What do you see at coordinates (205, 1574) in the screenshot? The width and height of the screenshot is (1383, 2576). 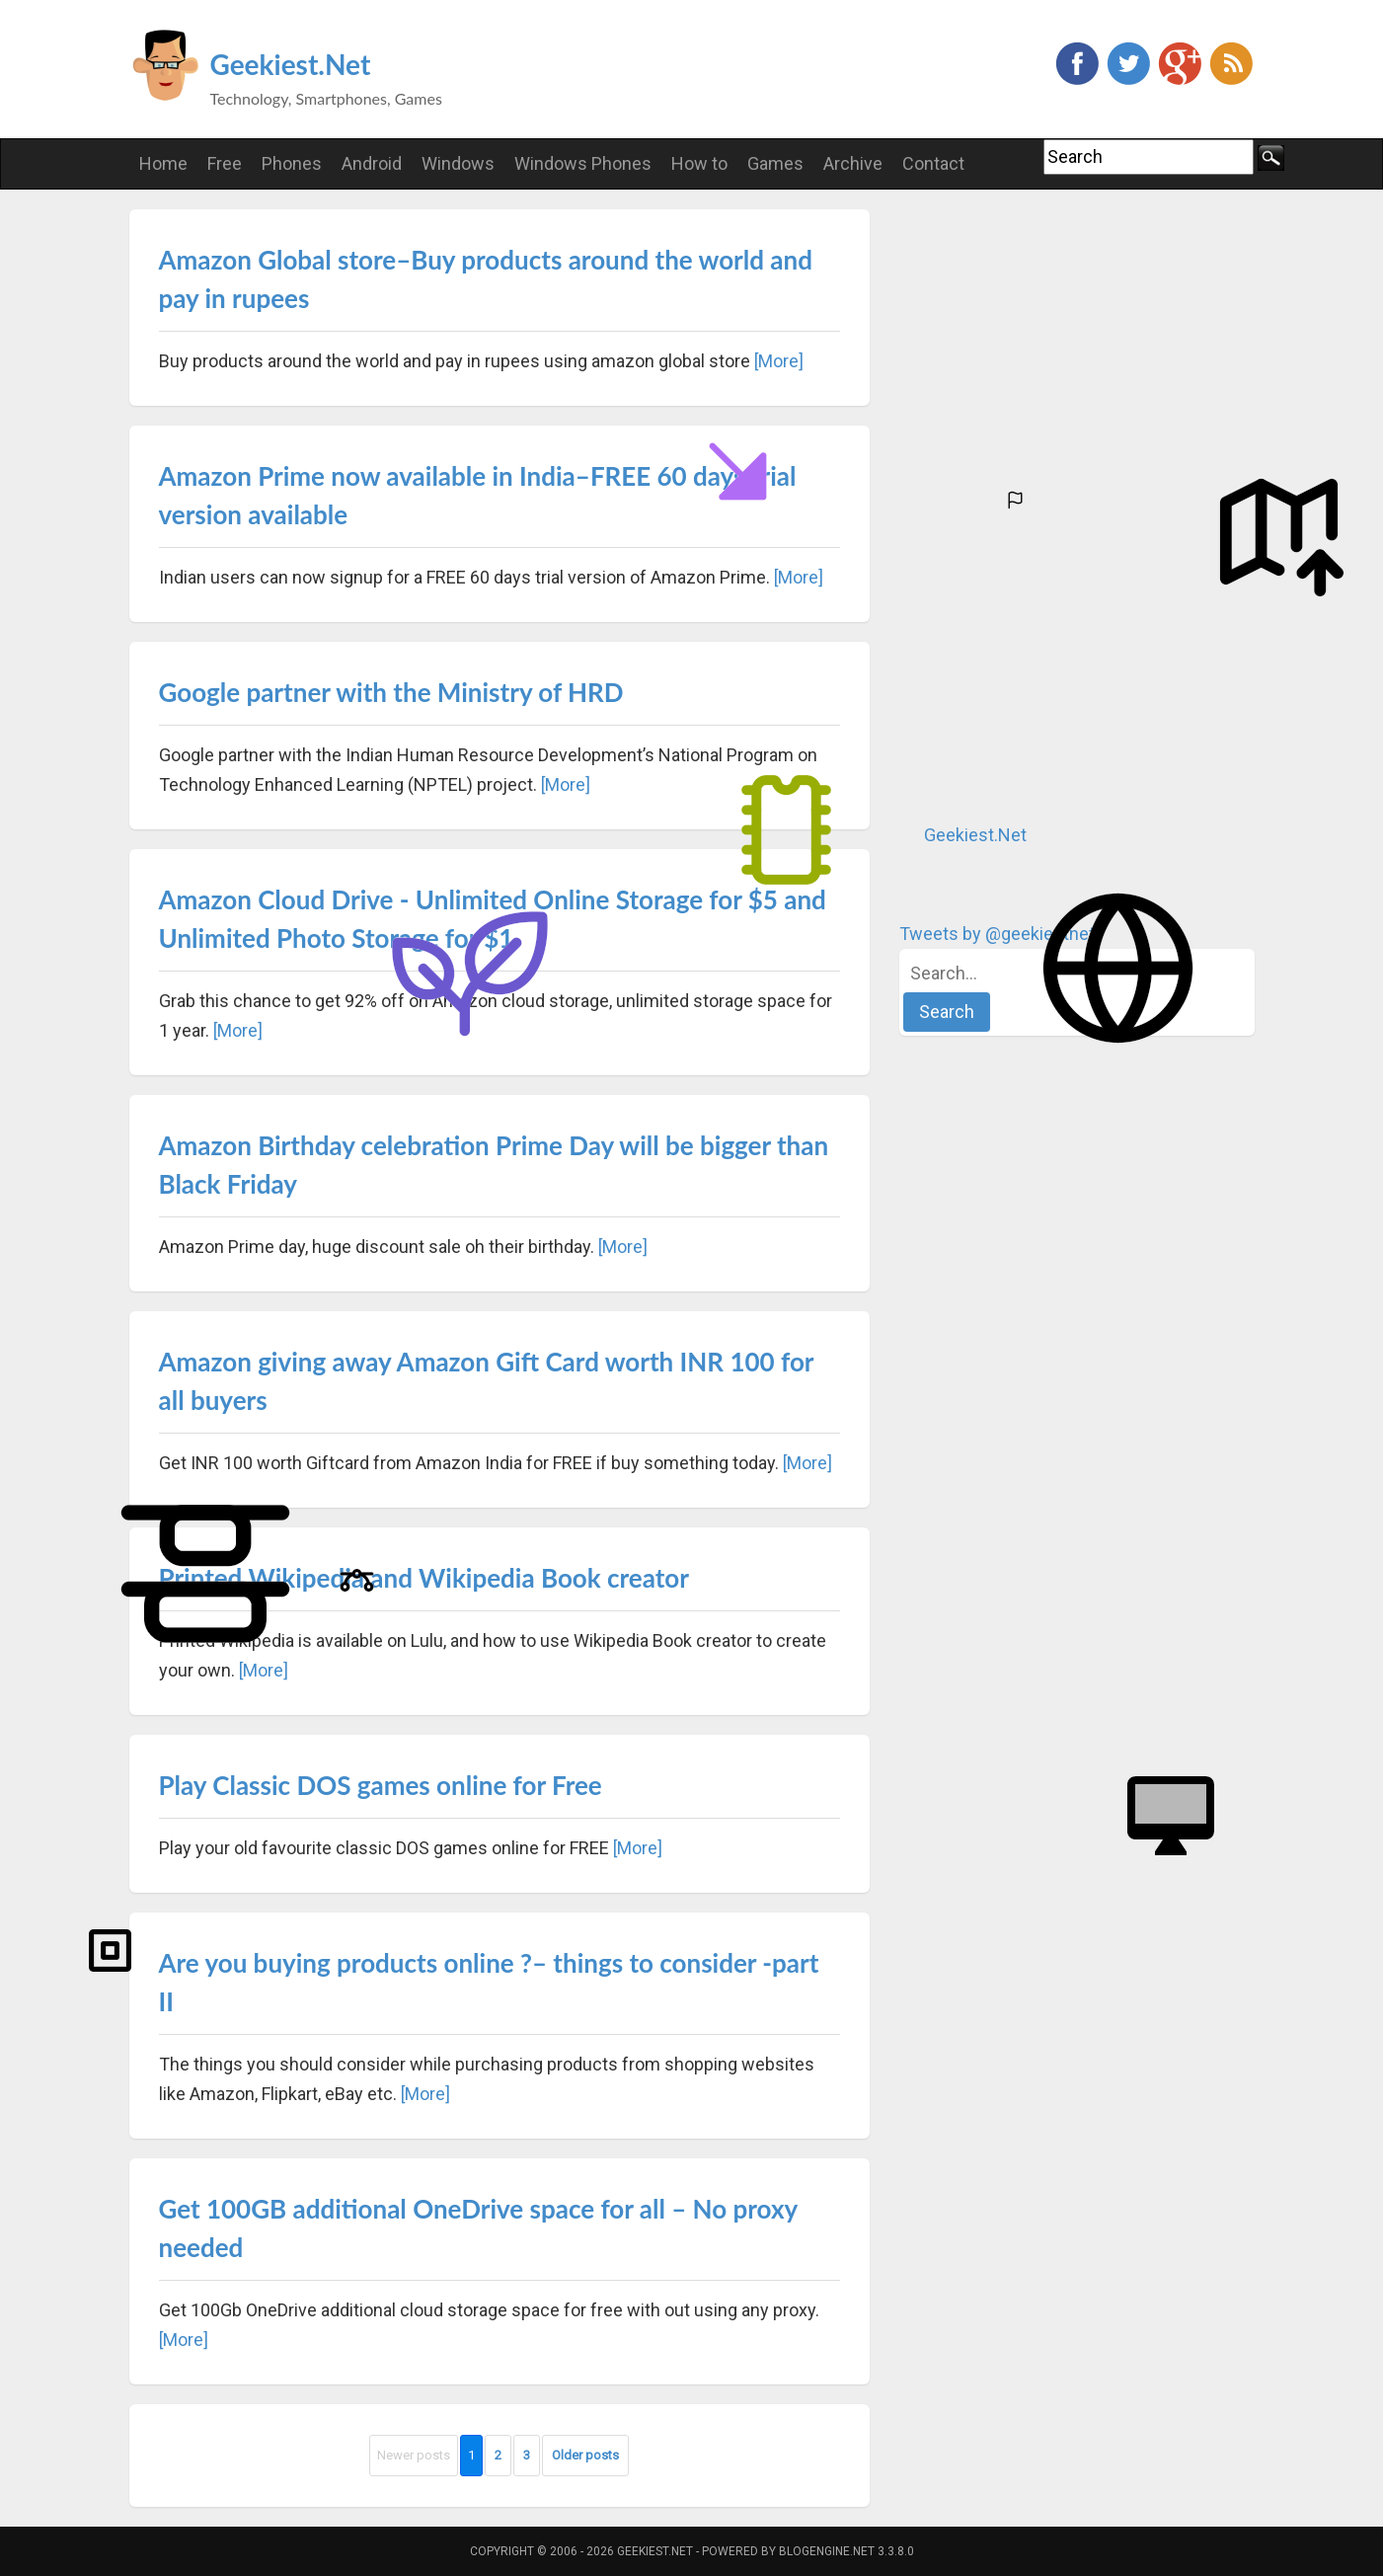 I see `align objects to the top edge with vertical distribution` at bounding box center [205, 1574].